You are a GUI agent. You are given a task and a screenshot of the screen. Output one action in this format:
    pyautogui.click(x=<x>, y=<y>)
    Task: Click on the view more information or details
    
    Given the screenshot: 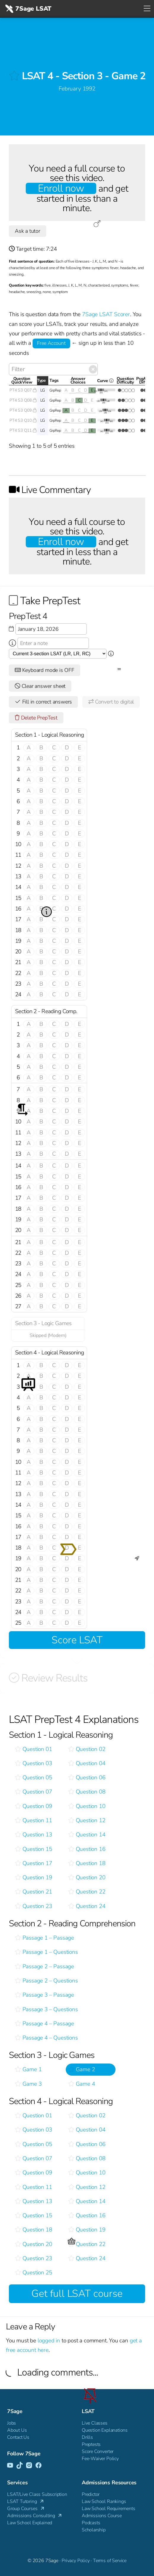 What is the action you would take?
    pyautogui.click(x=46, y=912)
    